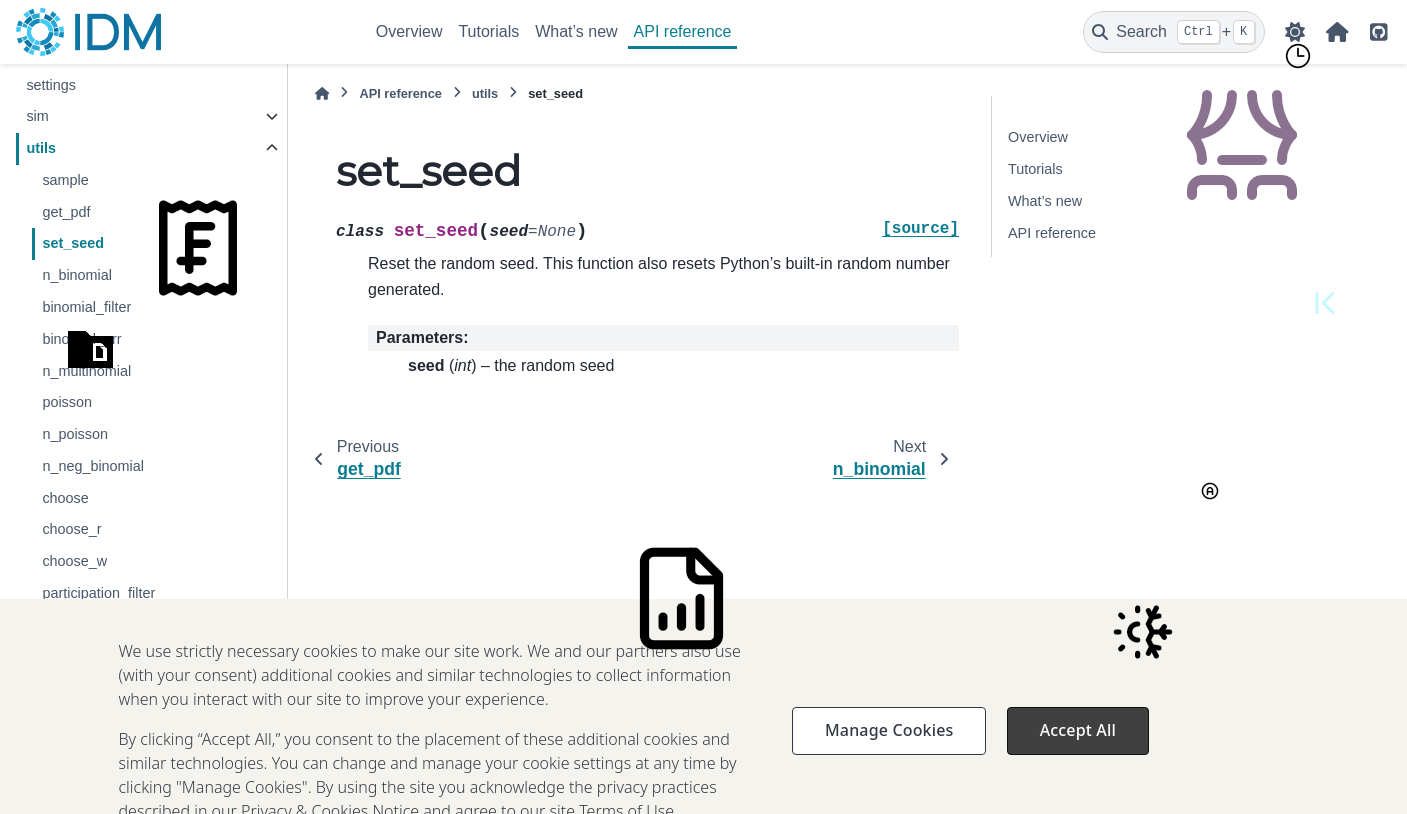 The height and width of the screenshot is (814, 1407). I want to click on view receipt or transaction in swiss francs, so click(198, 248).